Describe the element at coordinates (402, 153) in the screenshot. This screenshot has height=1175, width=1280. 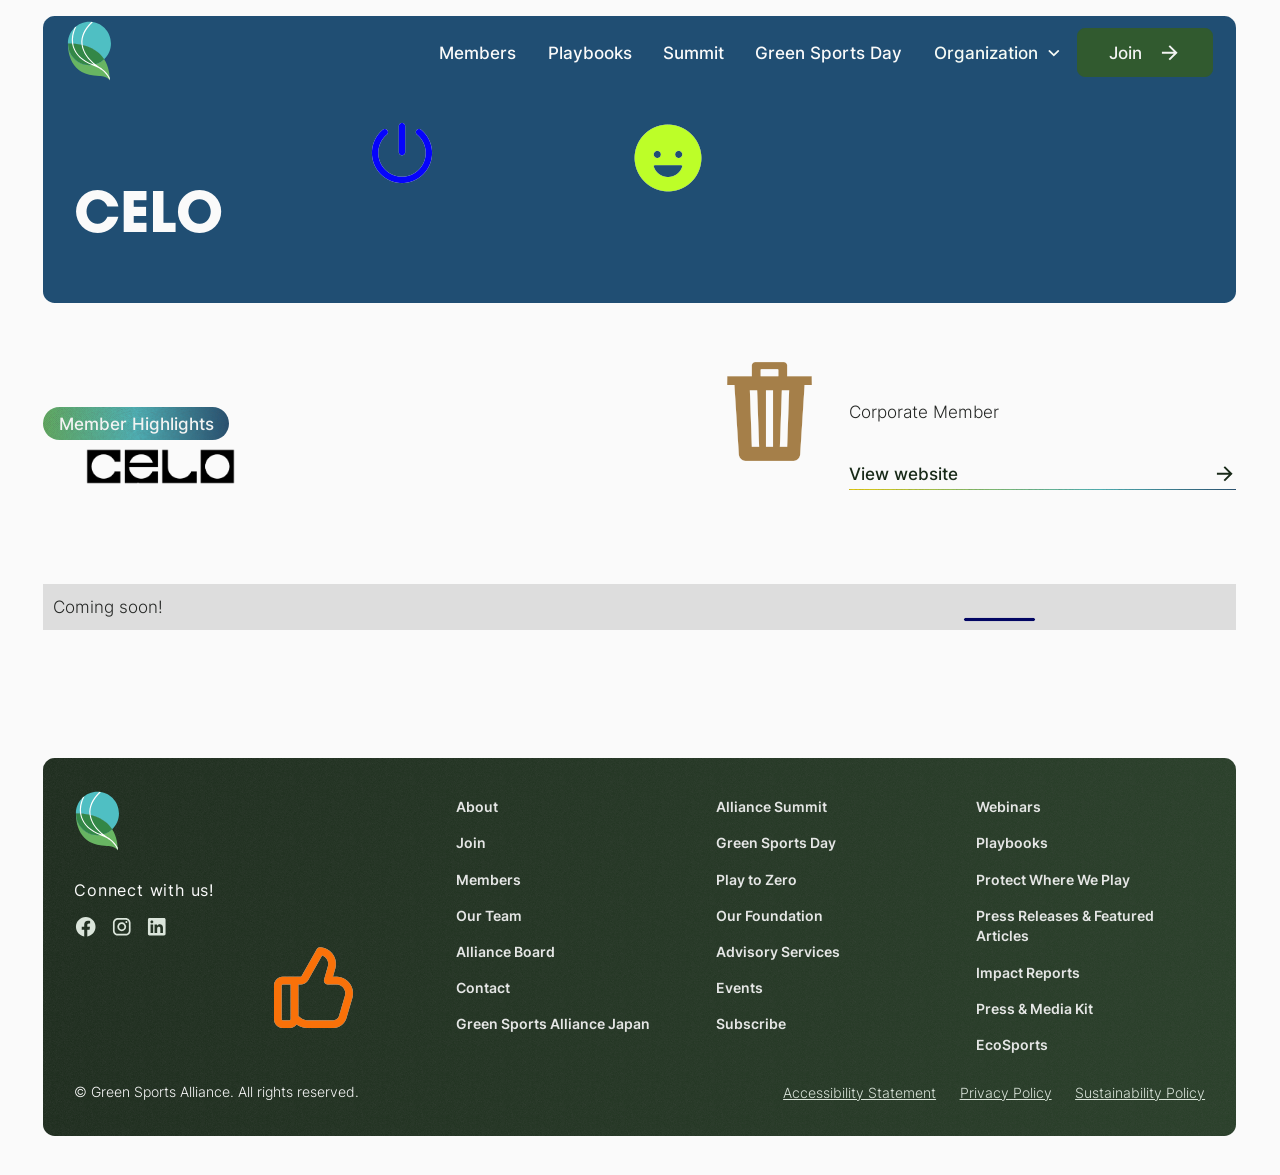
I see `turn off or shut down the device` at that location.